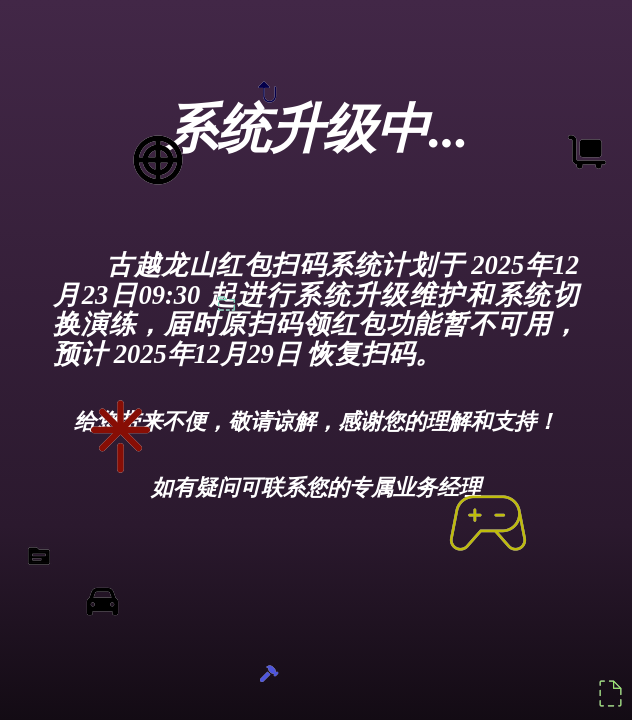 The image size is (632, 720). What do you see at coordinates (39, 556) in the screenshot?
I see `access source files or documents` at bounding box center [39, 556].